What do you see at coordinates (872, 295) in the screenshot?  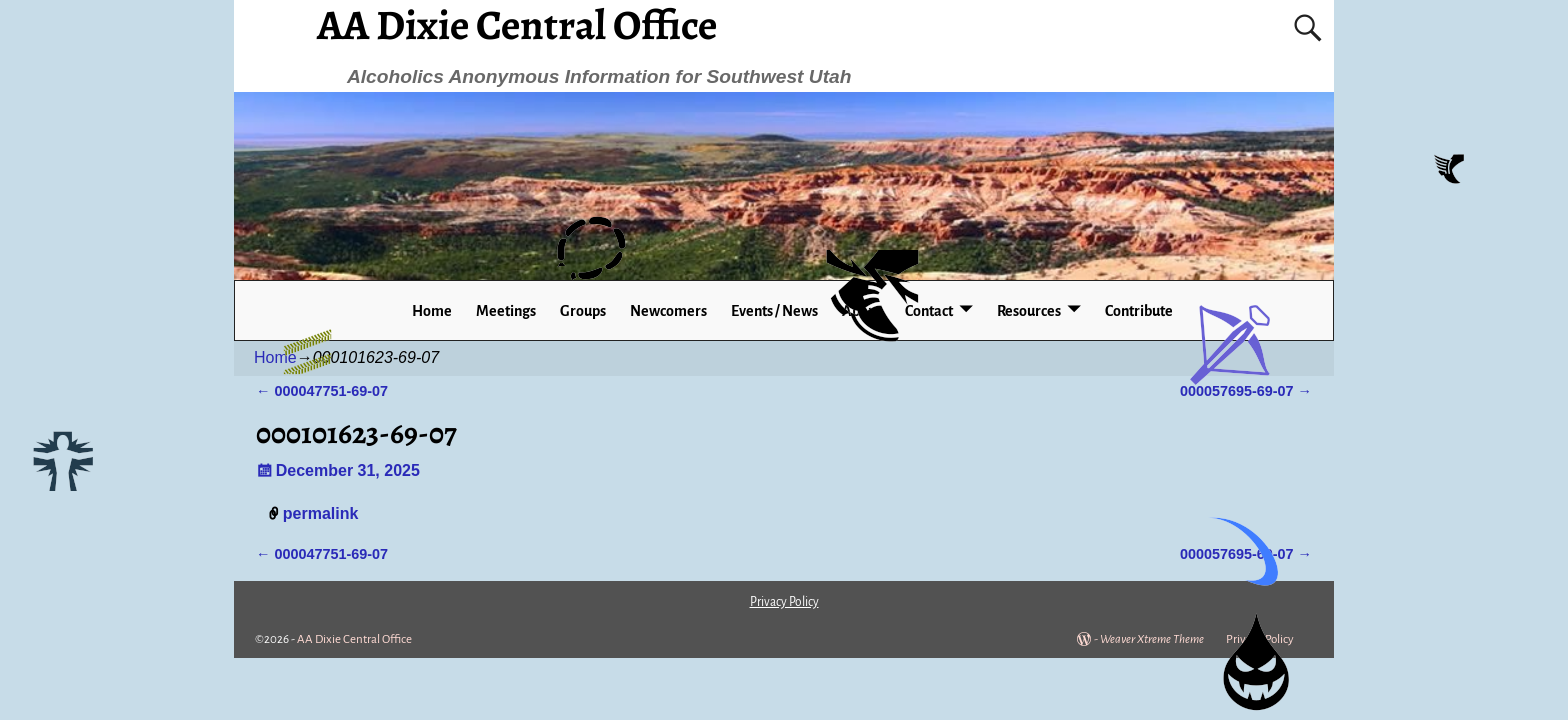 I see `indicates a trip hazard or stumble` at bounding box center [872, 295].